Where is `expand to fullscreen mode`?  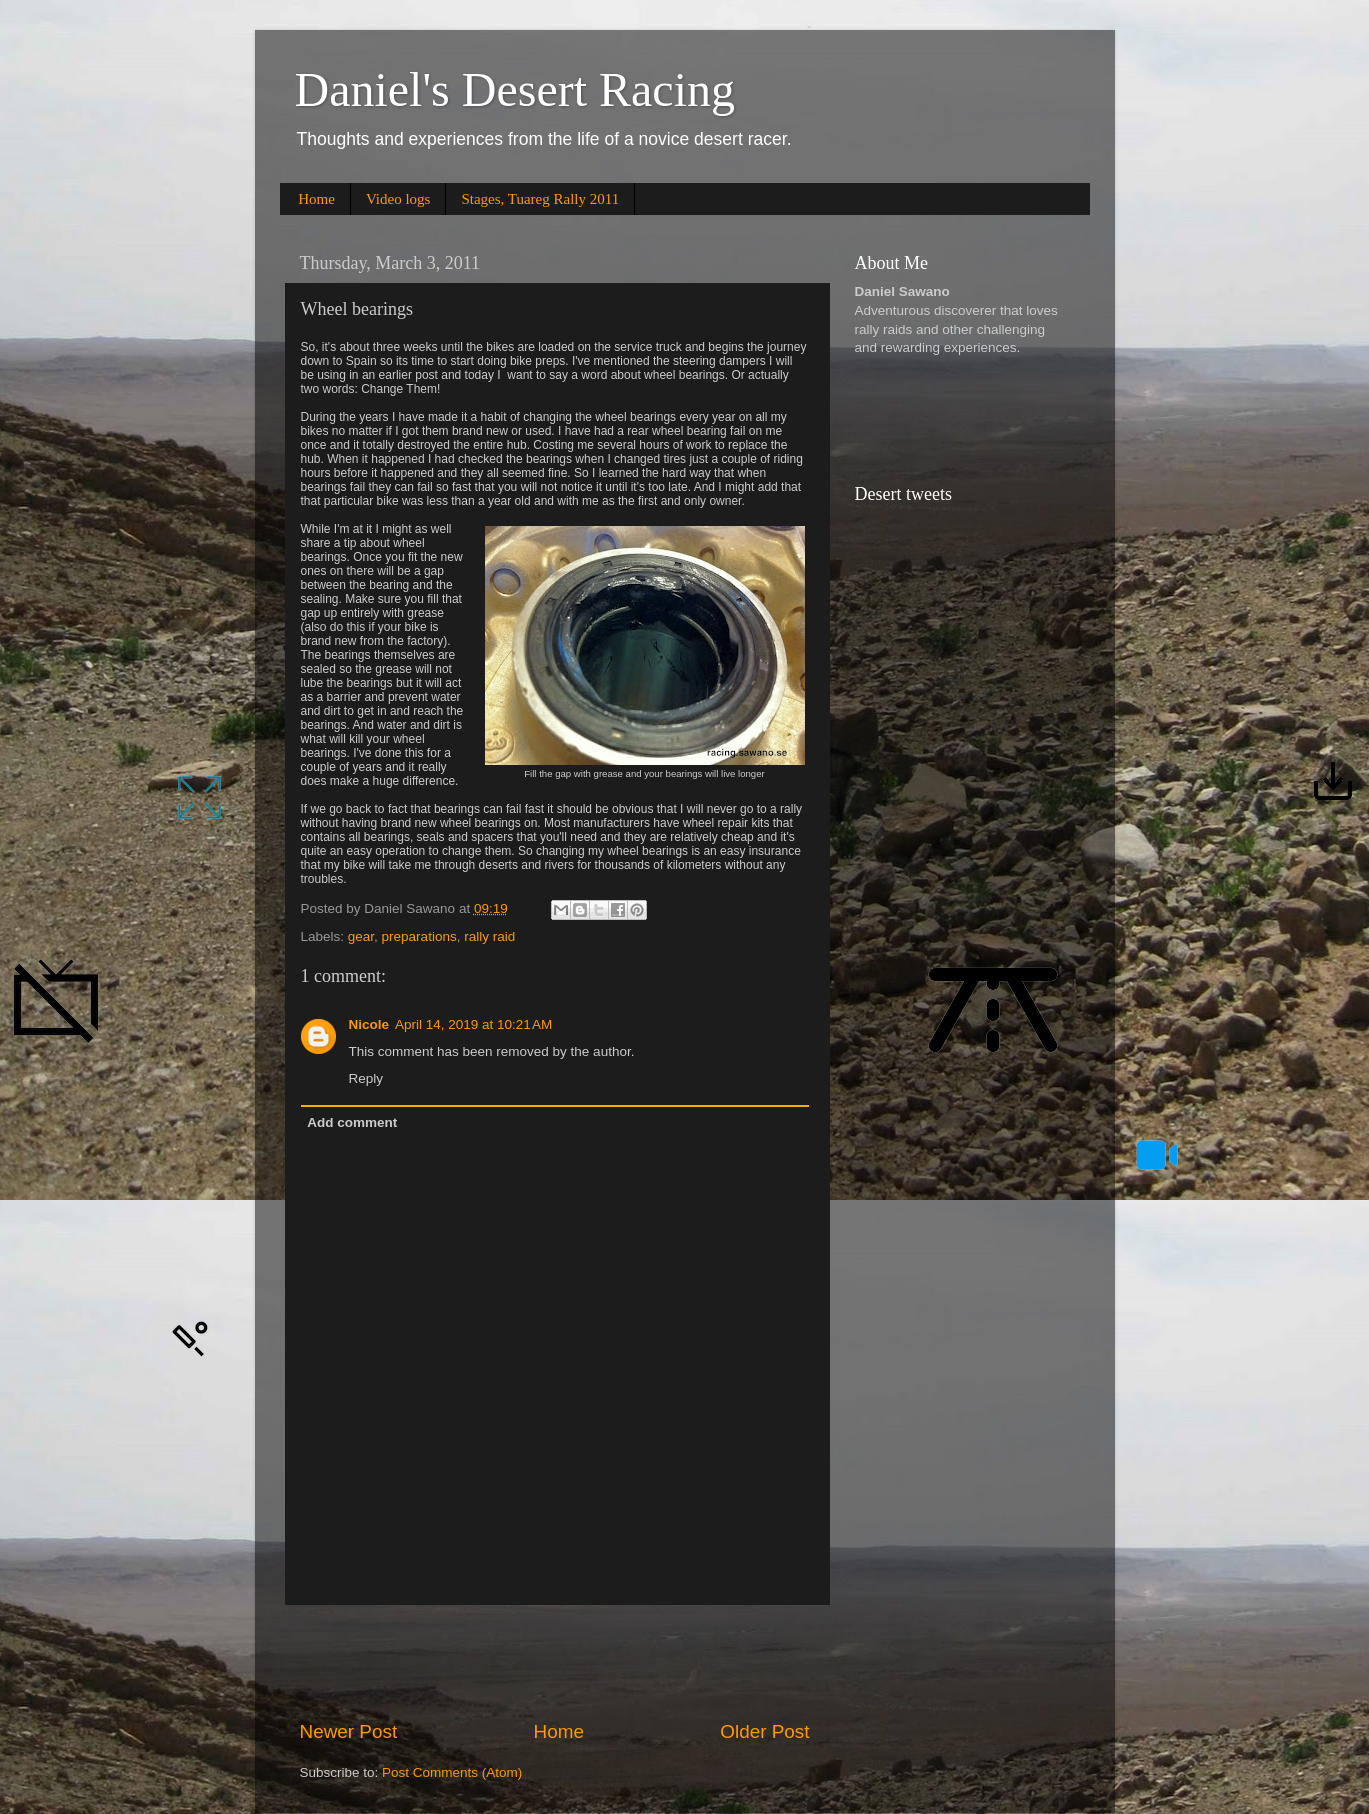
expand to fullscreen mode is located at coordinates (199, 797).